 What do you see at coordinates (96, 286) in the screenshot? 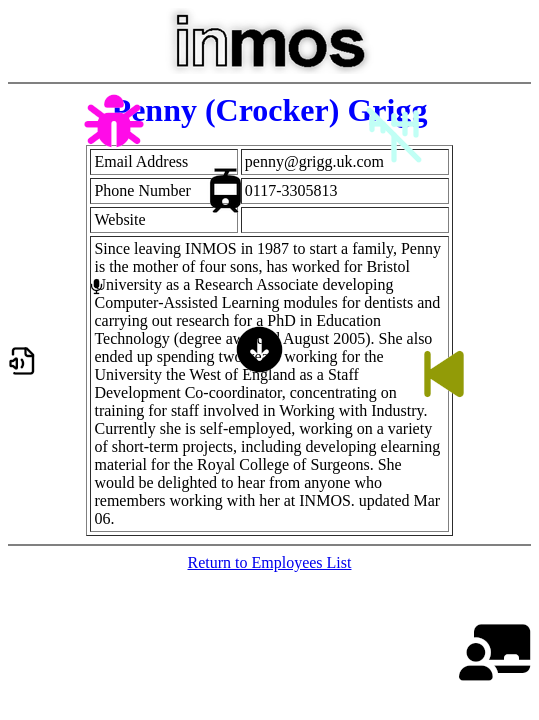
I see `tap to start voice recording` at bounding box center [96, 286].